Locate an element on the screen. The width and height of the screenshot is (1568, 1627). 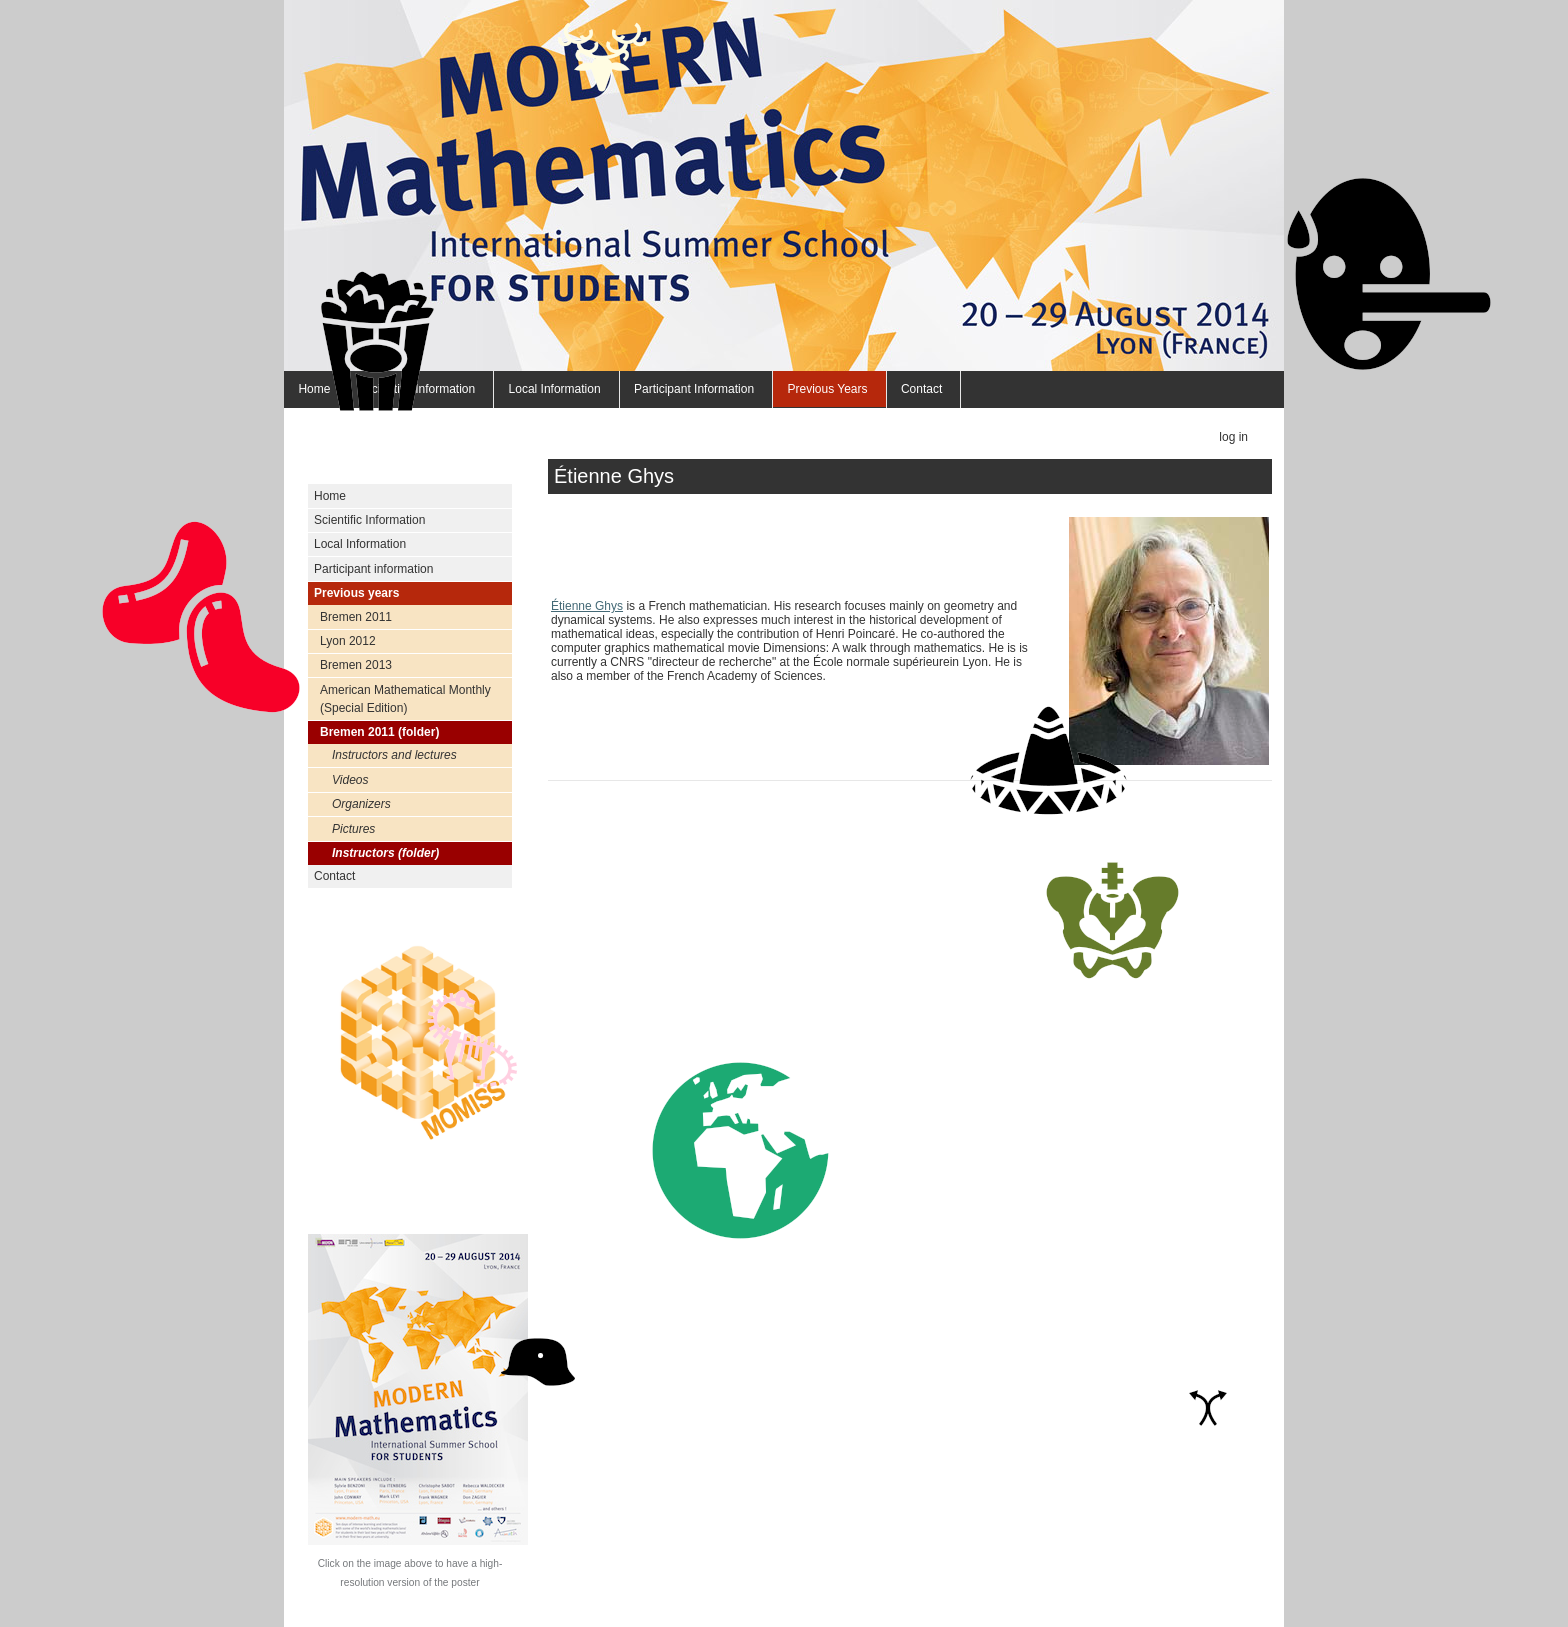
browse movies or entertainment content is located at coordinates (376, 342).